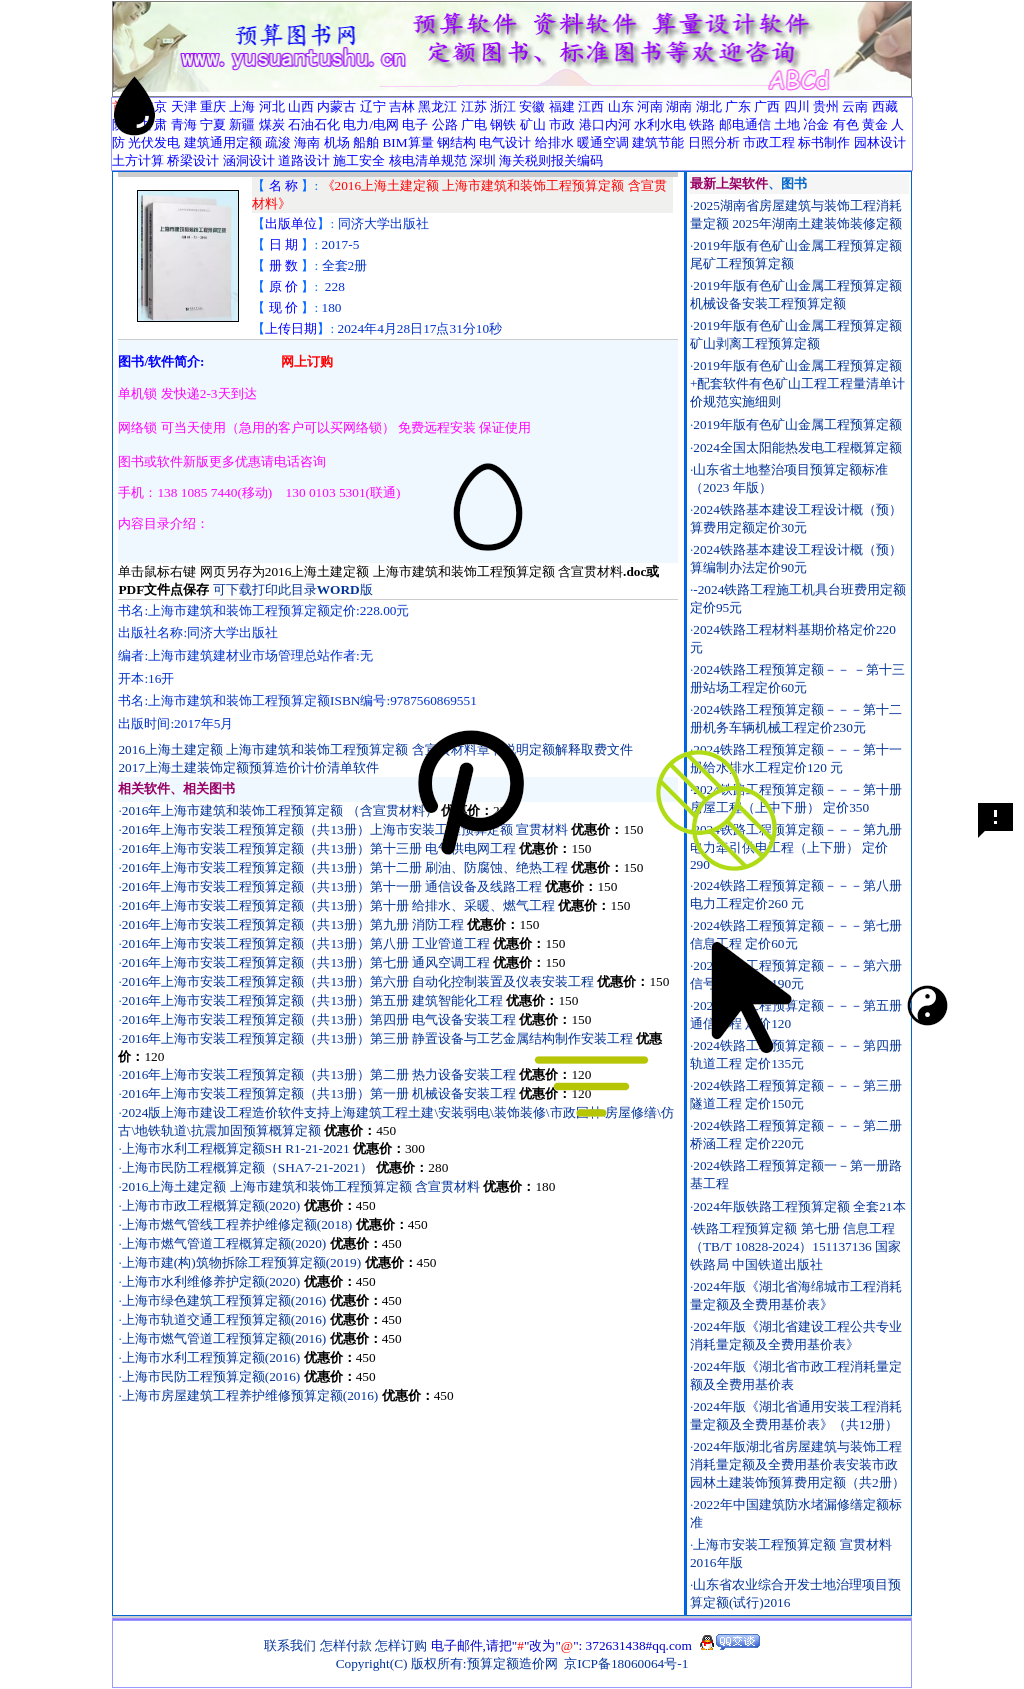  Describe the element at coordinates (488, 507) in the screenshot. I see `indicates breakfast or food-related content` at that location.